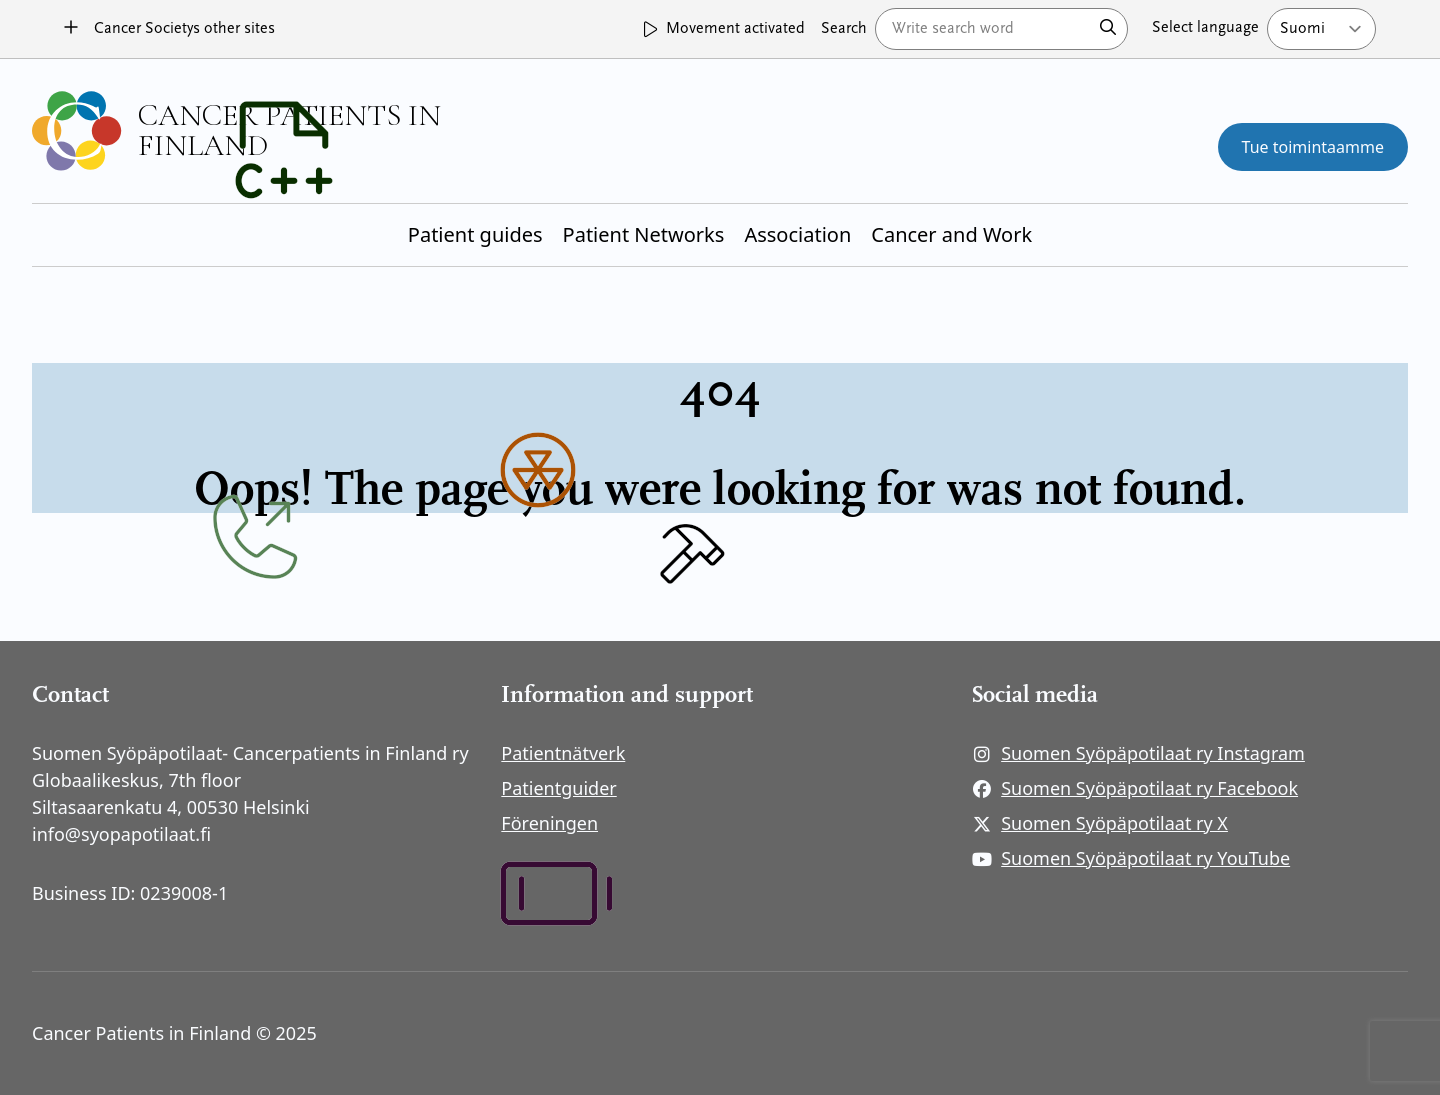 Image resolution: width=1440 pixels, height=1095 pixels. What do you see at coordinates (257, 535) in the screenshot?
I see `make an outgoing call` at bounding box center [257, 535].